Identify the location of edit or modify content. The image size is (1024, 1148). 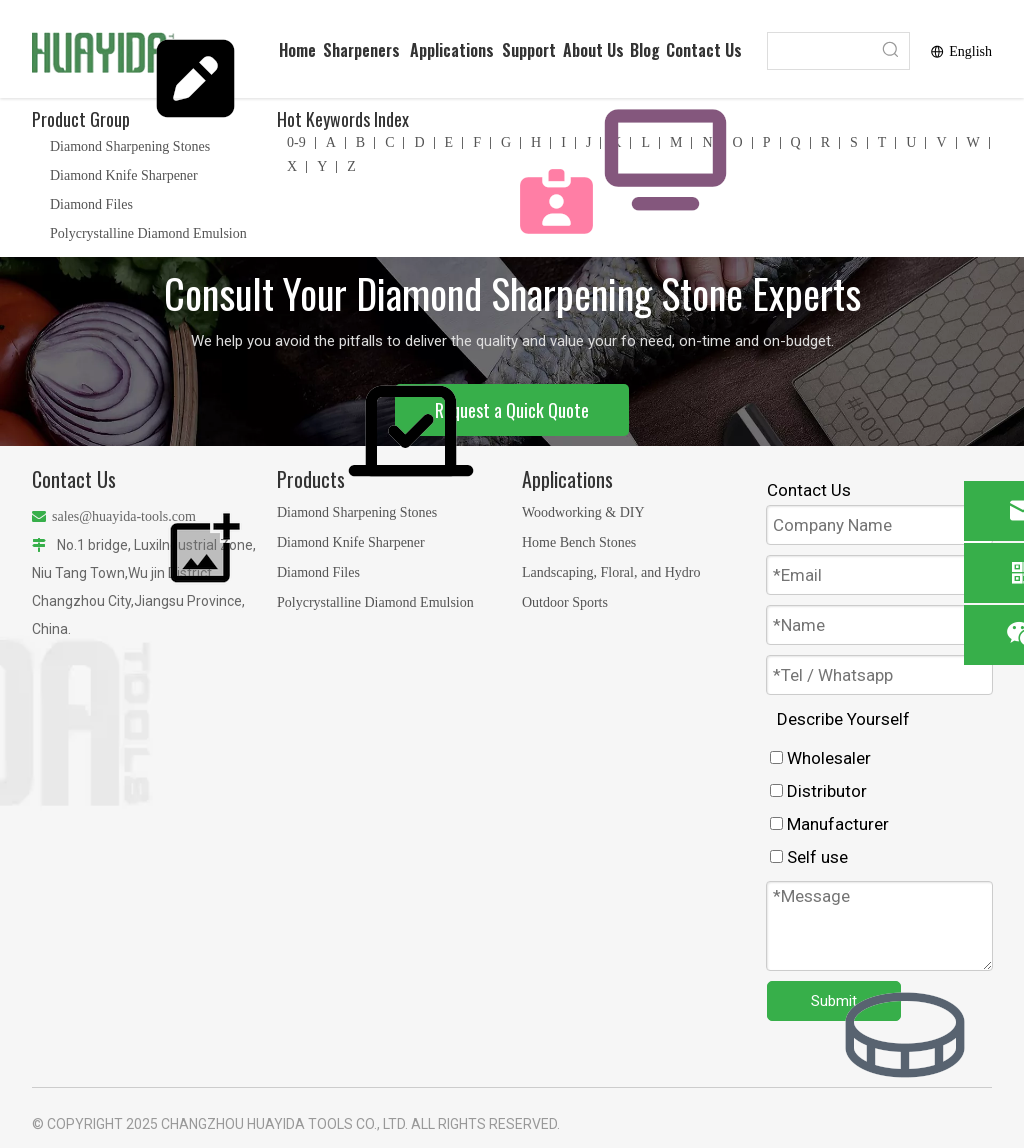
(195, 78).